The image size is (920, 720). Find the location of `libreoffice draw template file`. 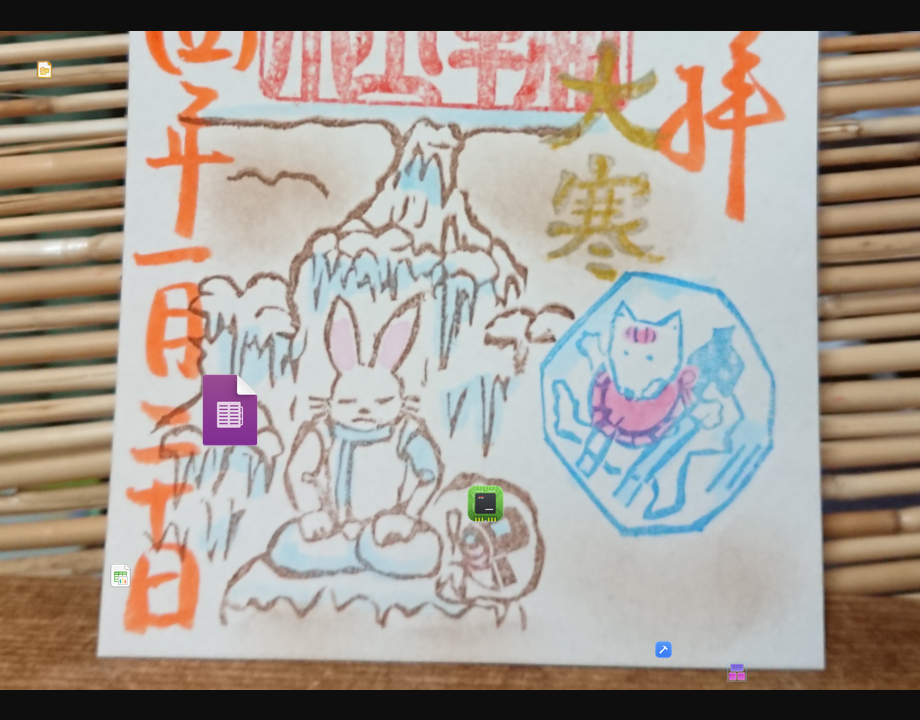

libreoffice draw template file is located at coordinates (44, 69).